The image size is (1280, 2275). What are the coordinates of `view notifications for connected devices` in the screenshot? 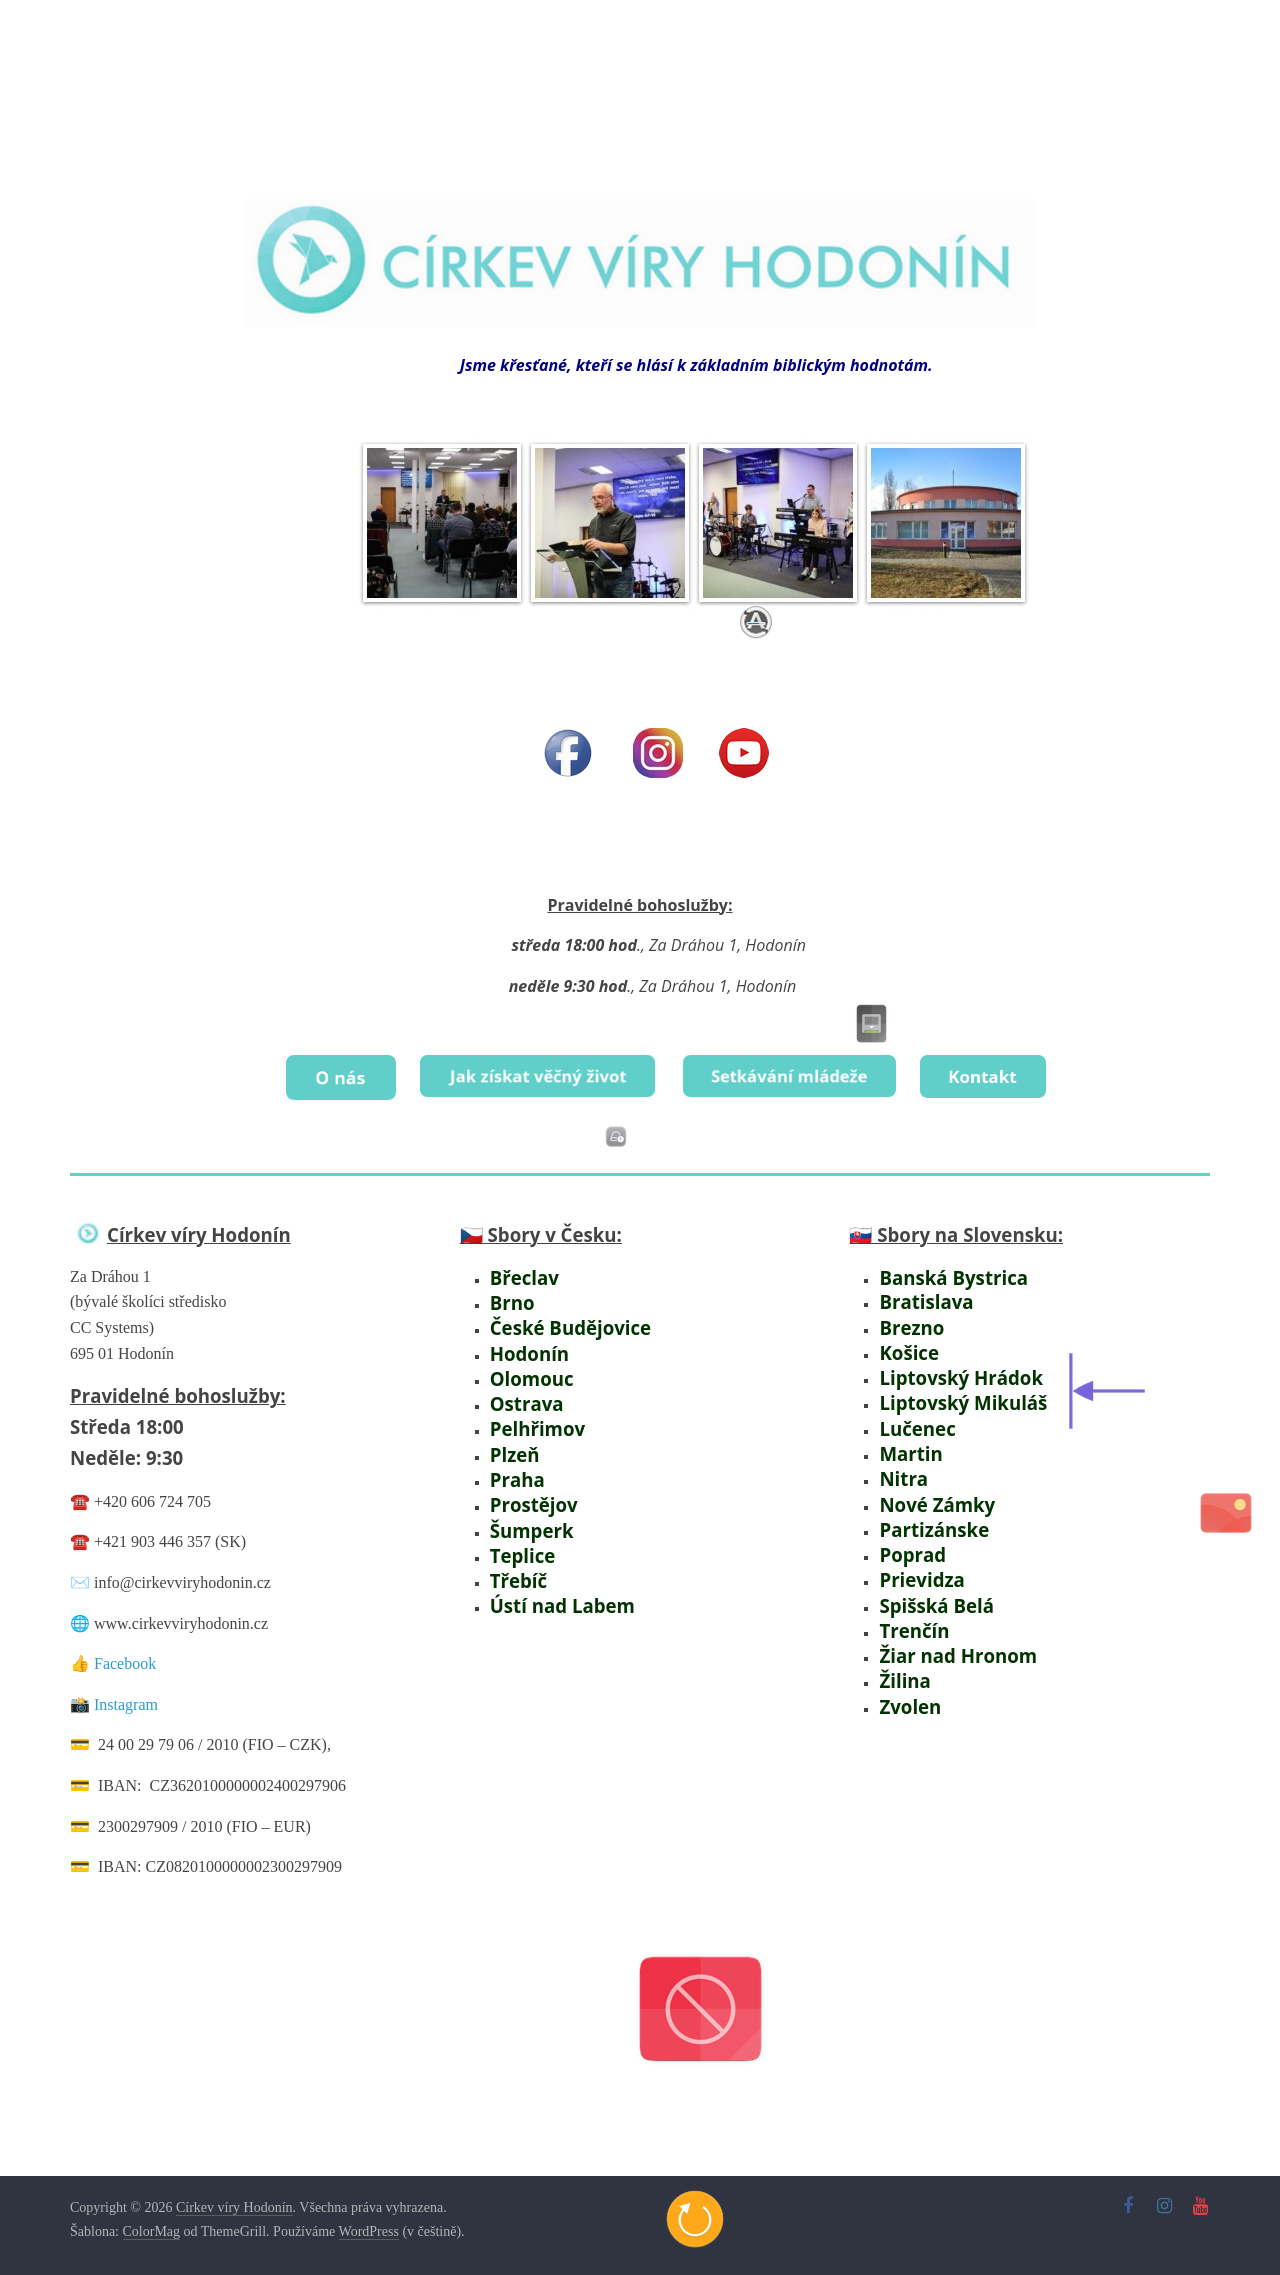 It's located at (616, 1137).